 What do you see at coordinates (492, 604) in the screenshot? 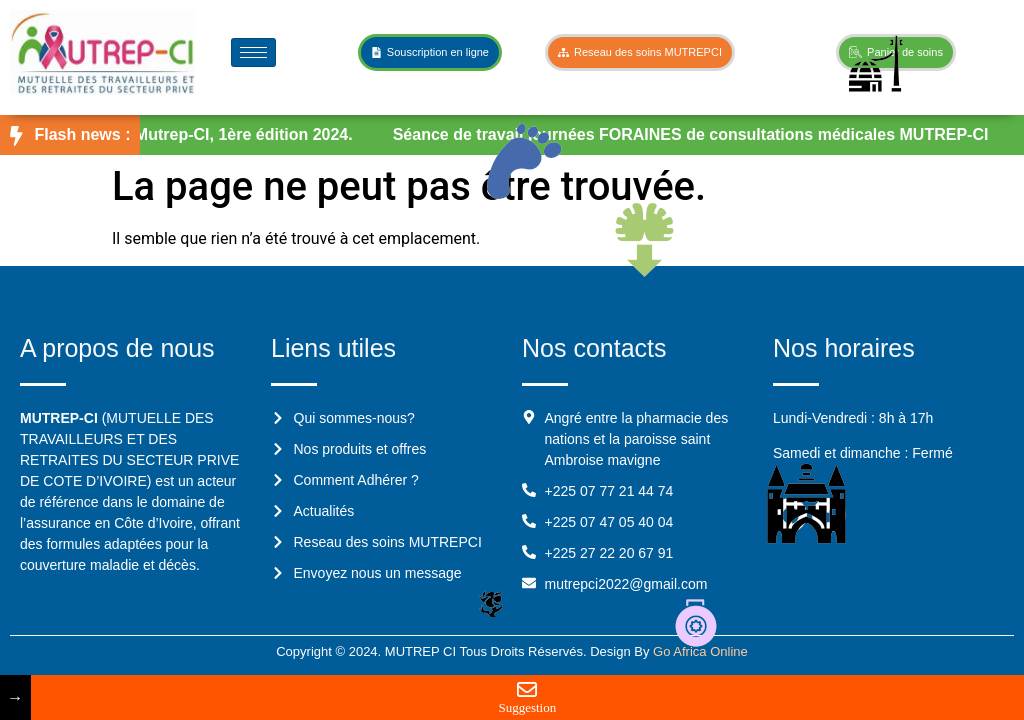
I see `indicates a cursed or corrupted plant item` at bounding box center [492, 604].